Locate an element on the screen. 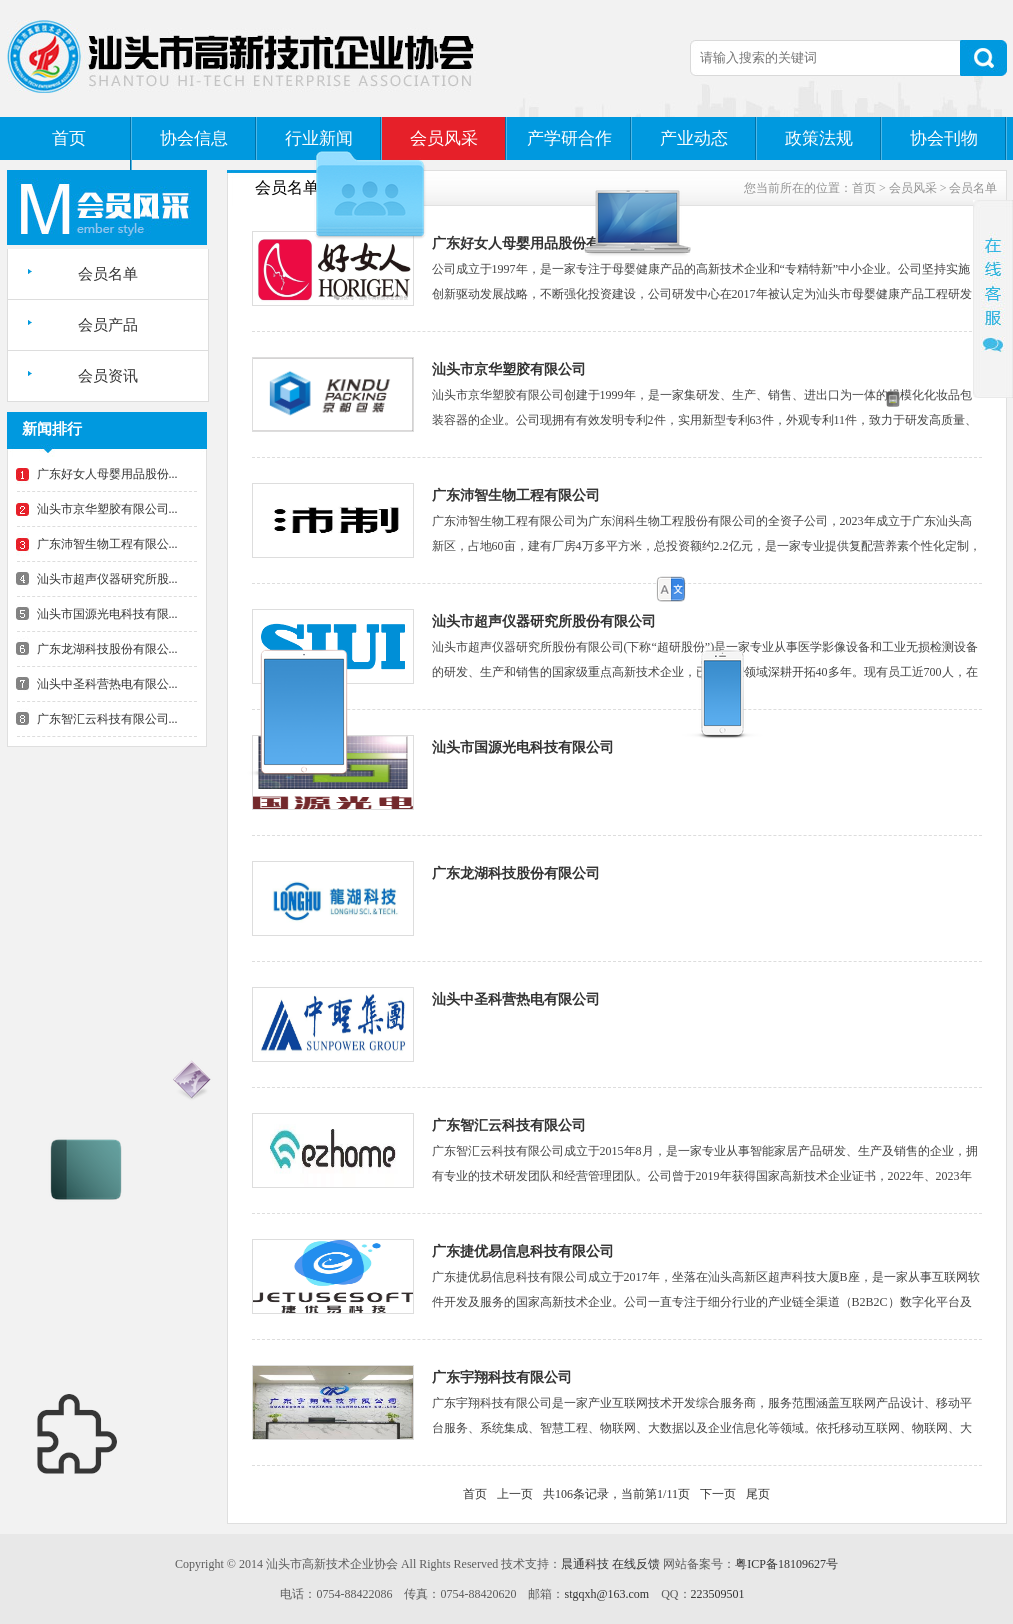  connected iPad Pro device is located at coordinates (304, 713).